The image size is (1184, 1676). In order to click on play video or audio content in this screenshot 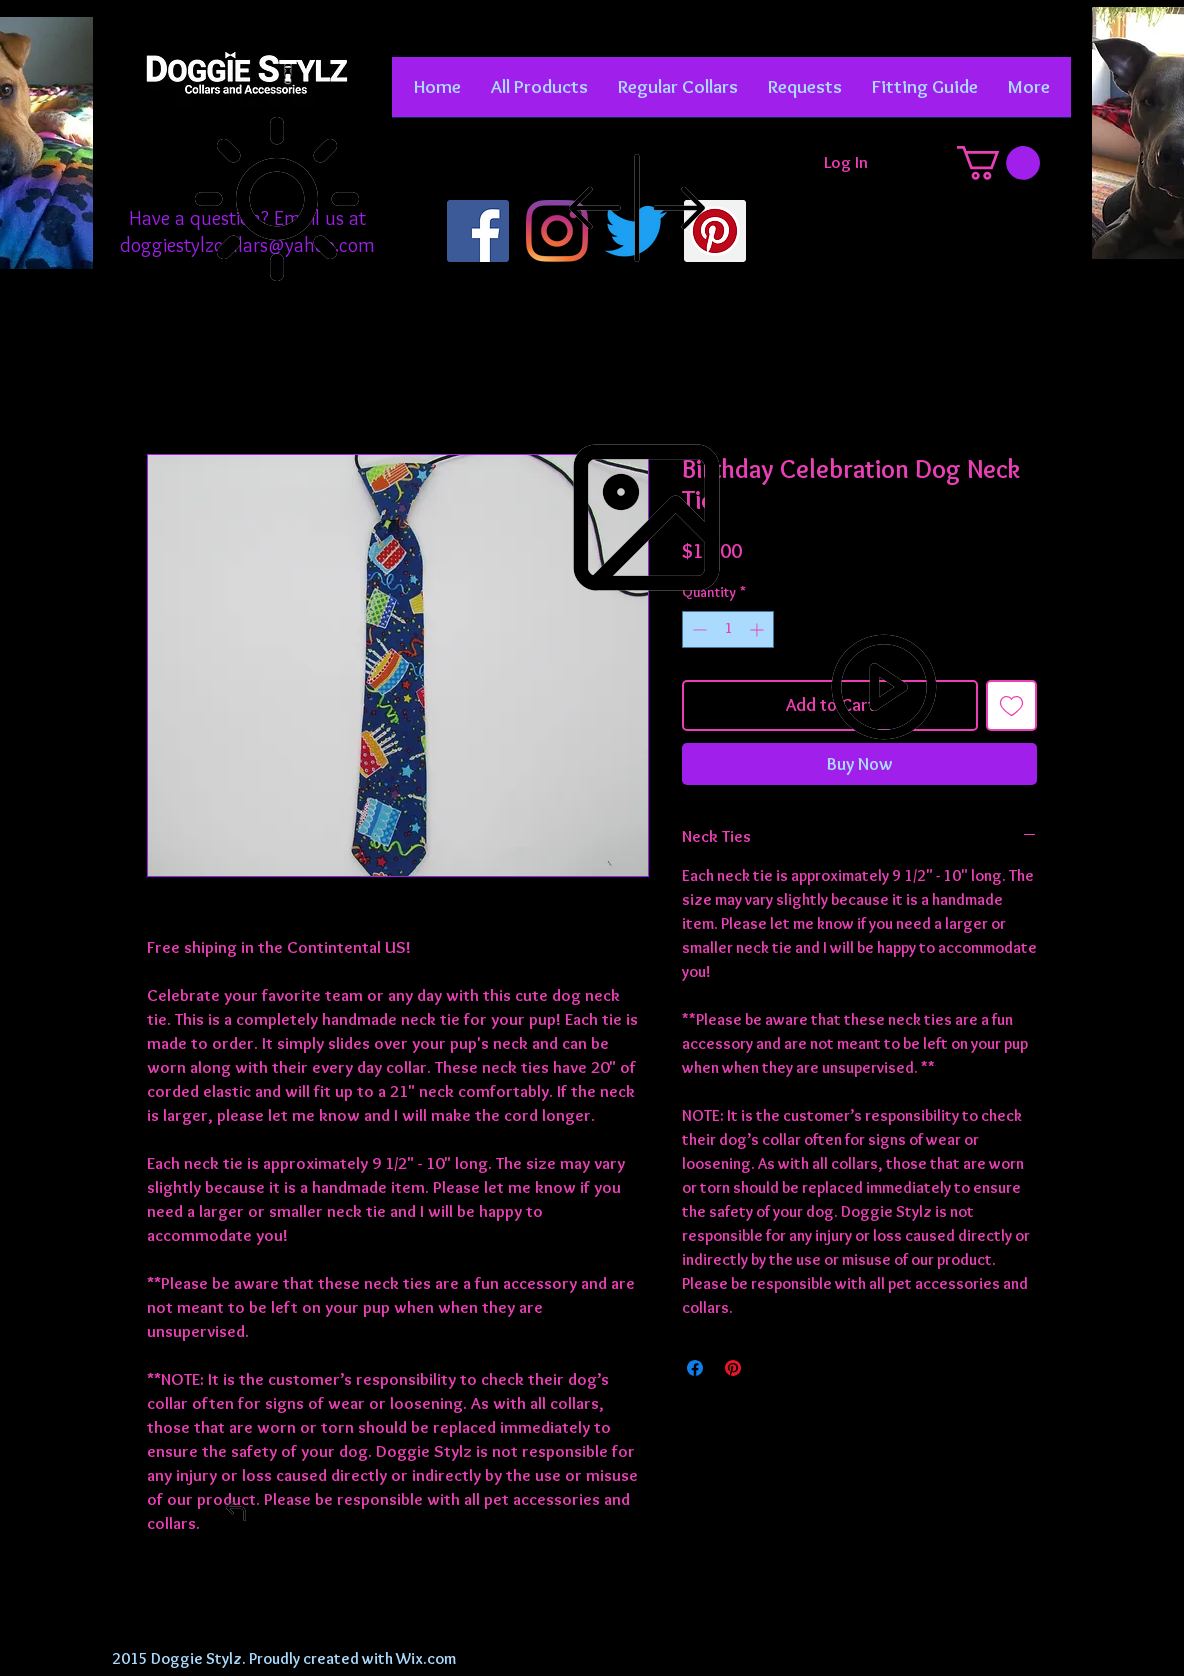, I will do `click(884, 687)`.